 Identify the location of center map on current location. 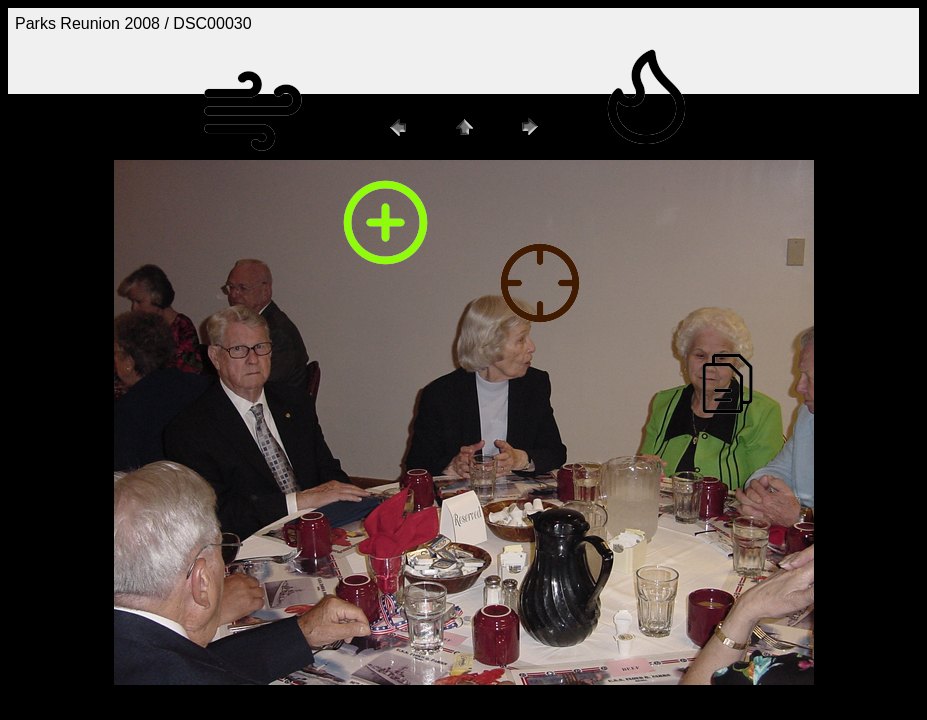
(540, 283).